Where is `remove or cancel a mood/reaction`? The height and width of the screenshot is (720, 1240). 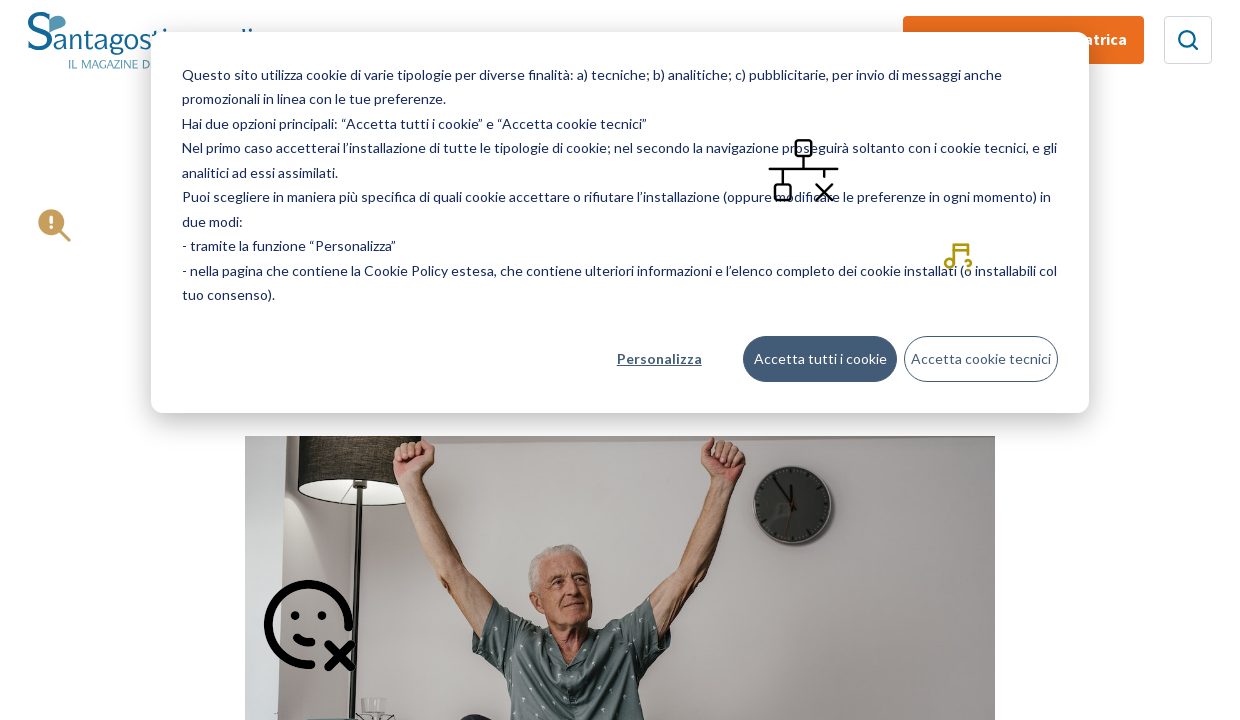
remove or cancel a mood/reaction is located at coordinates (308, 624).